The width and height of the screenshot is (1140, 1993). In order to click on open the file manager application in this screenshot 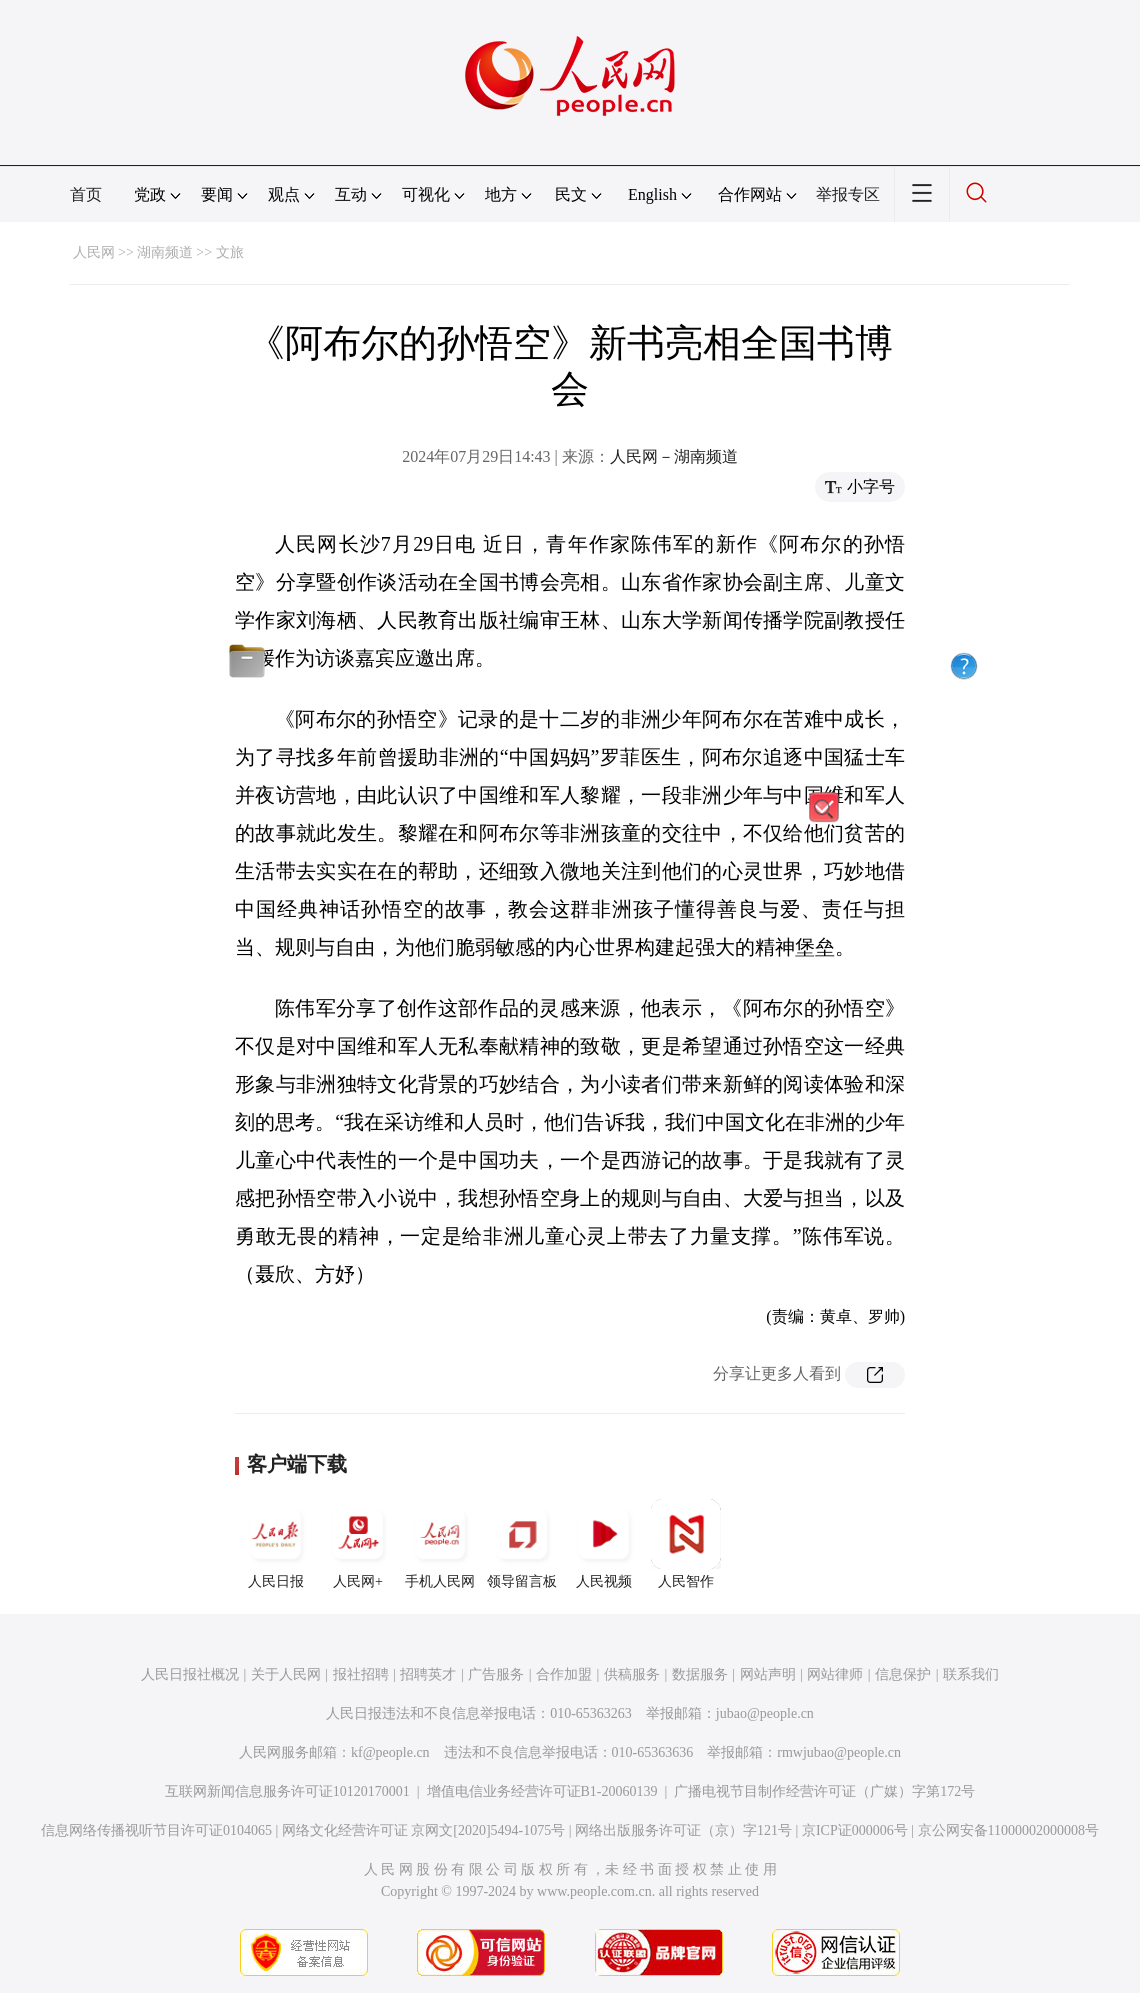, I will do `click(247, 661)`.